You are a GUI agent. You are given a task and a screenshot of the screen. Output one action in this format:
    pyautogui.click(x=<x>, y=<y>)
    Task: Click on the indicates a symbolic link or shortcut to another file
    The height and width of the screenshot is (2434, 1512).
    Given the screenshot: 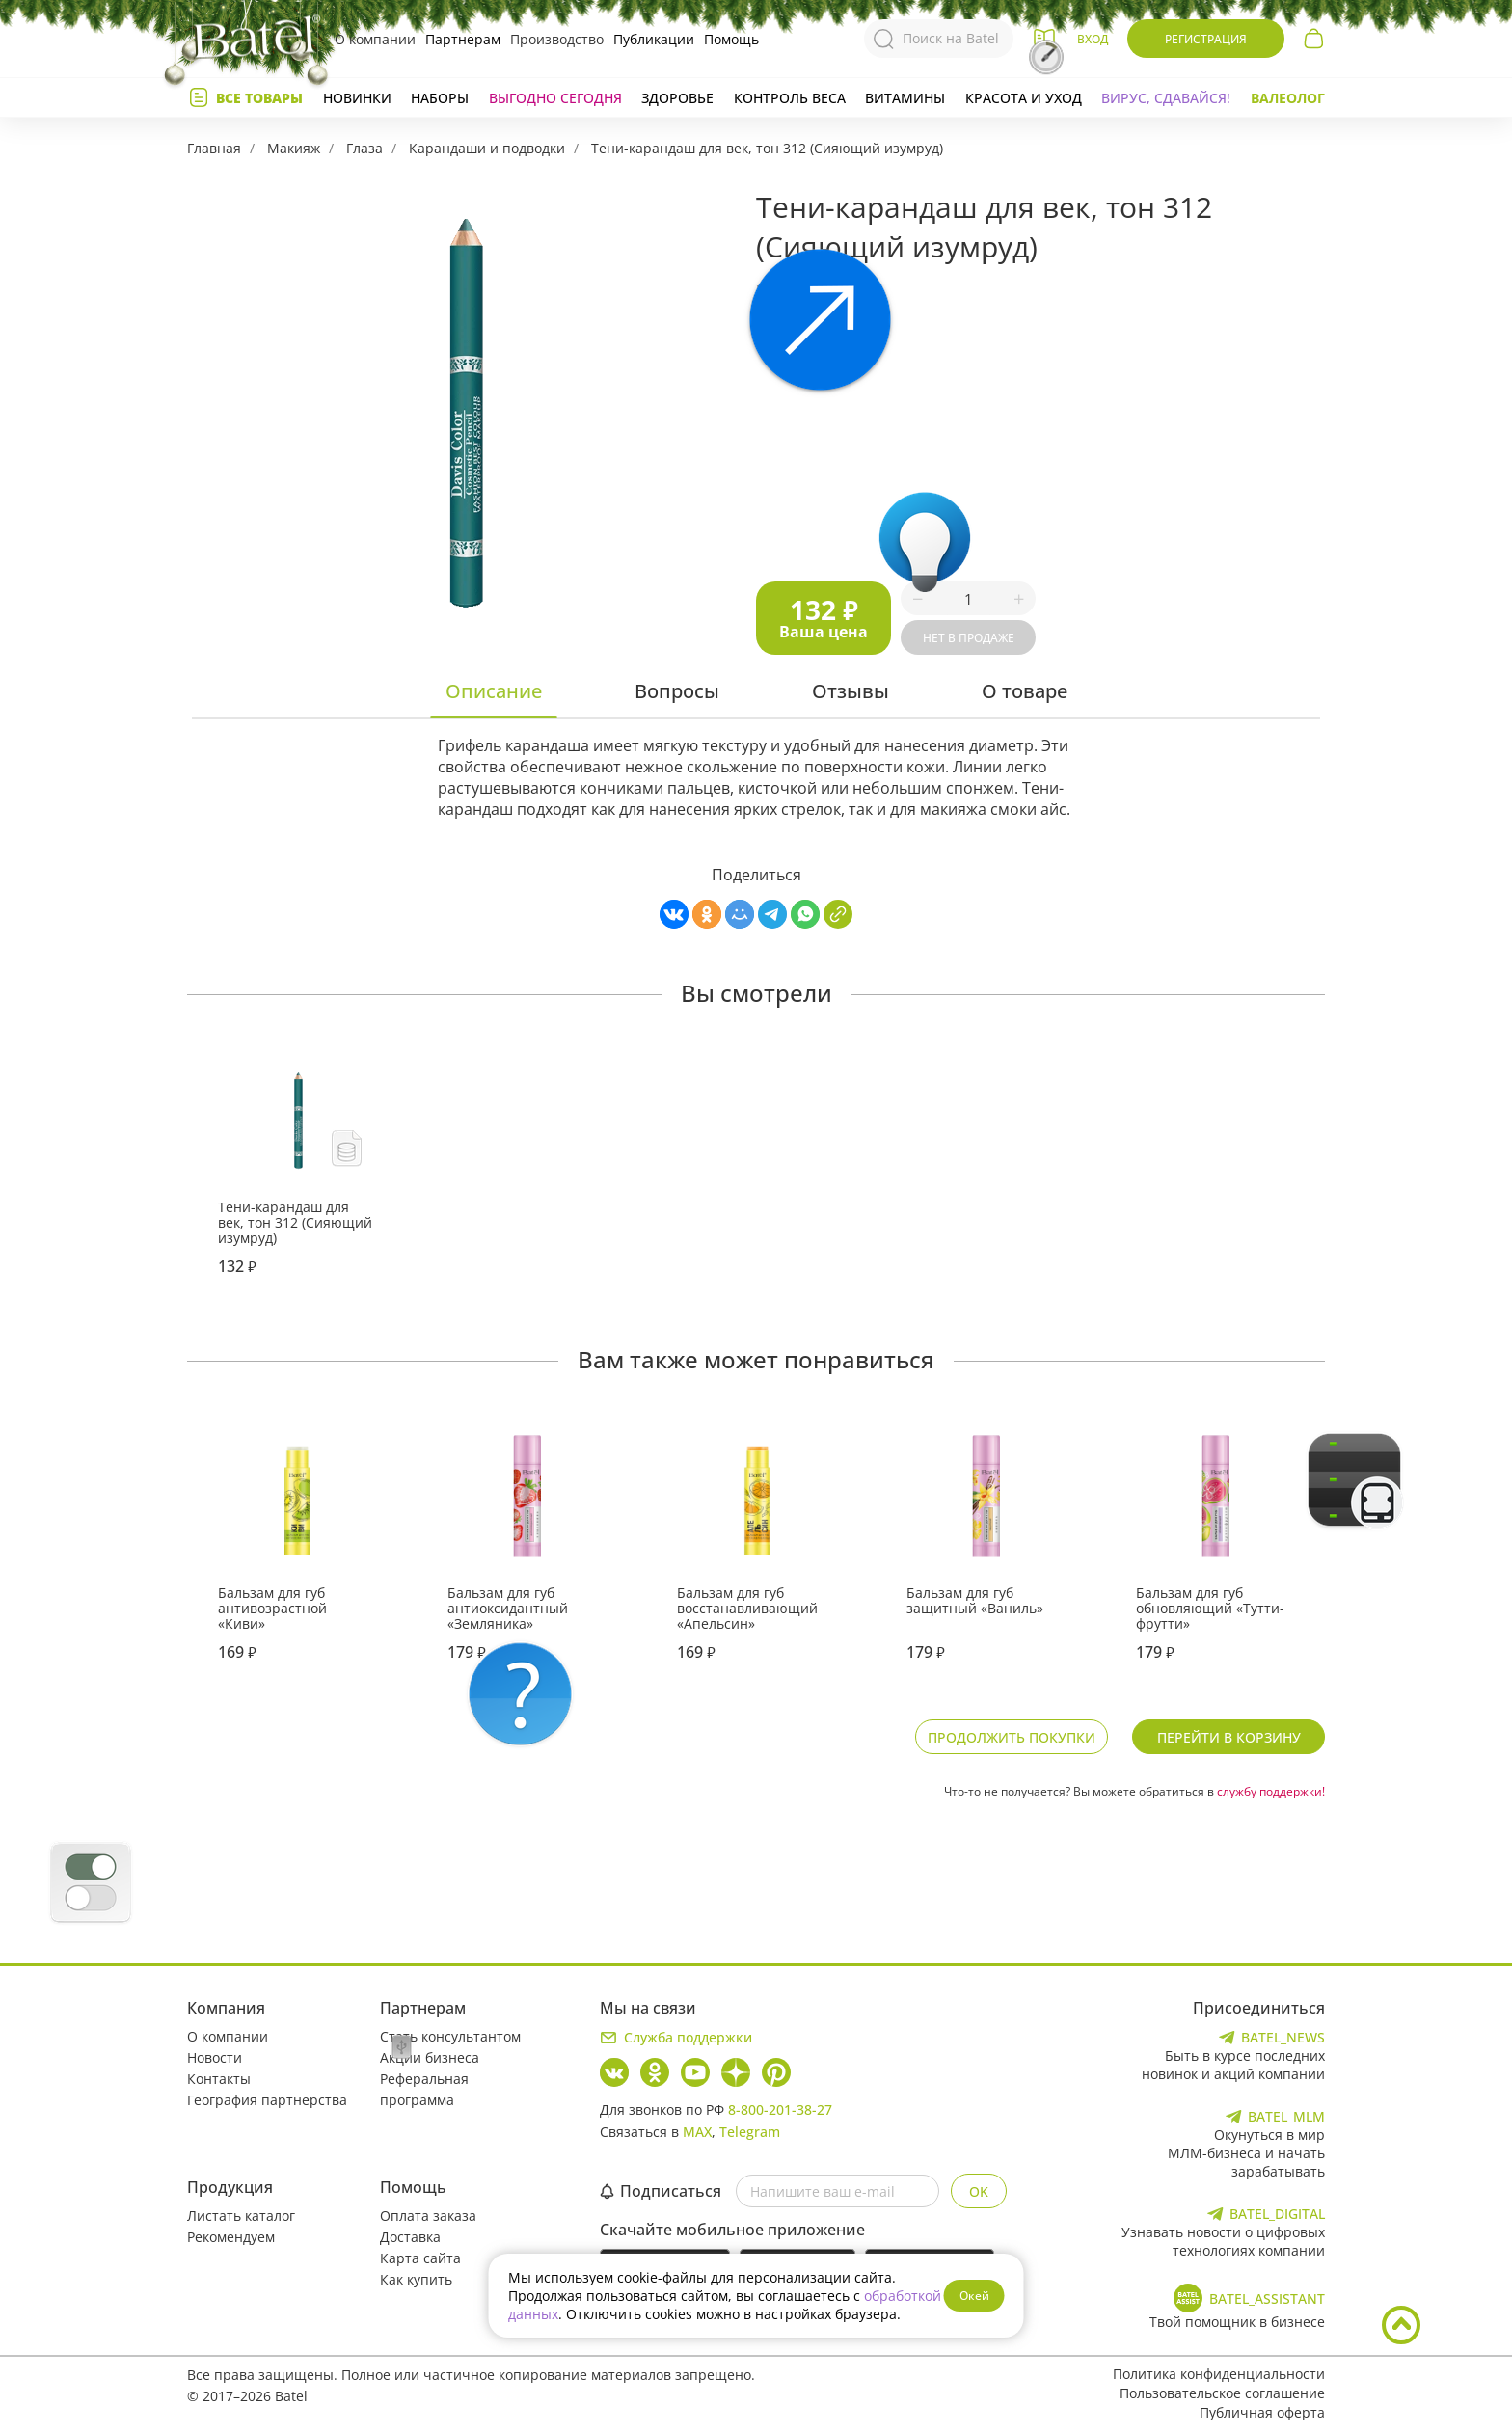 What is the action you would take?
    pyautogui.click(x=820, y=319)
    